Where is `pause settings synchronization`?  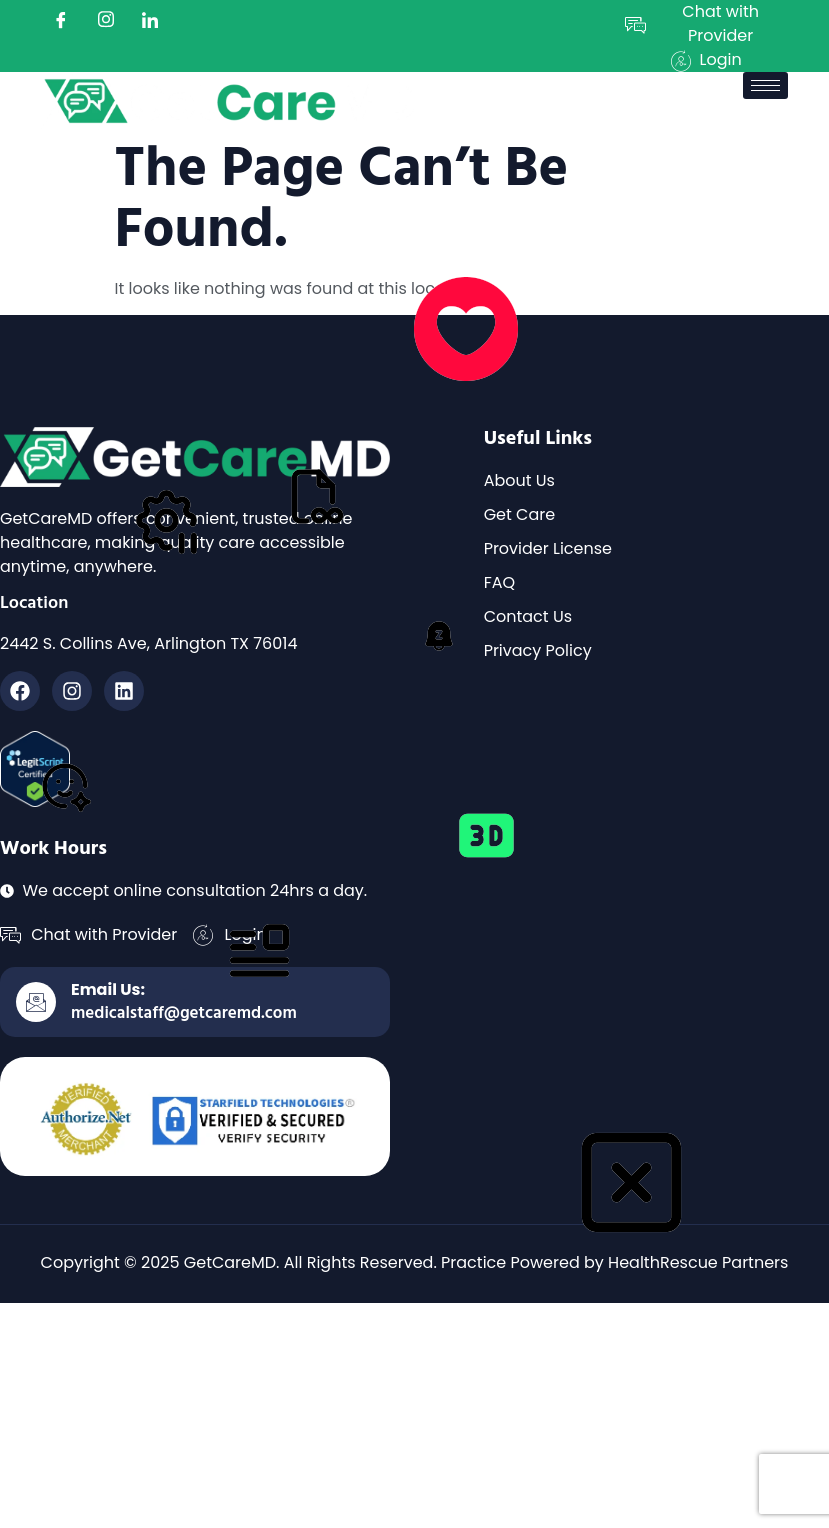 pause settings synchronization is located at coordinates (166, 520).